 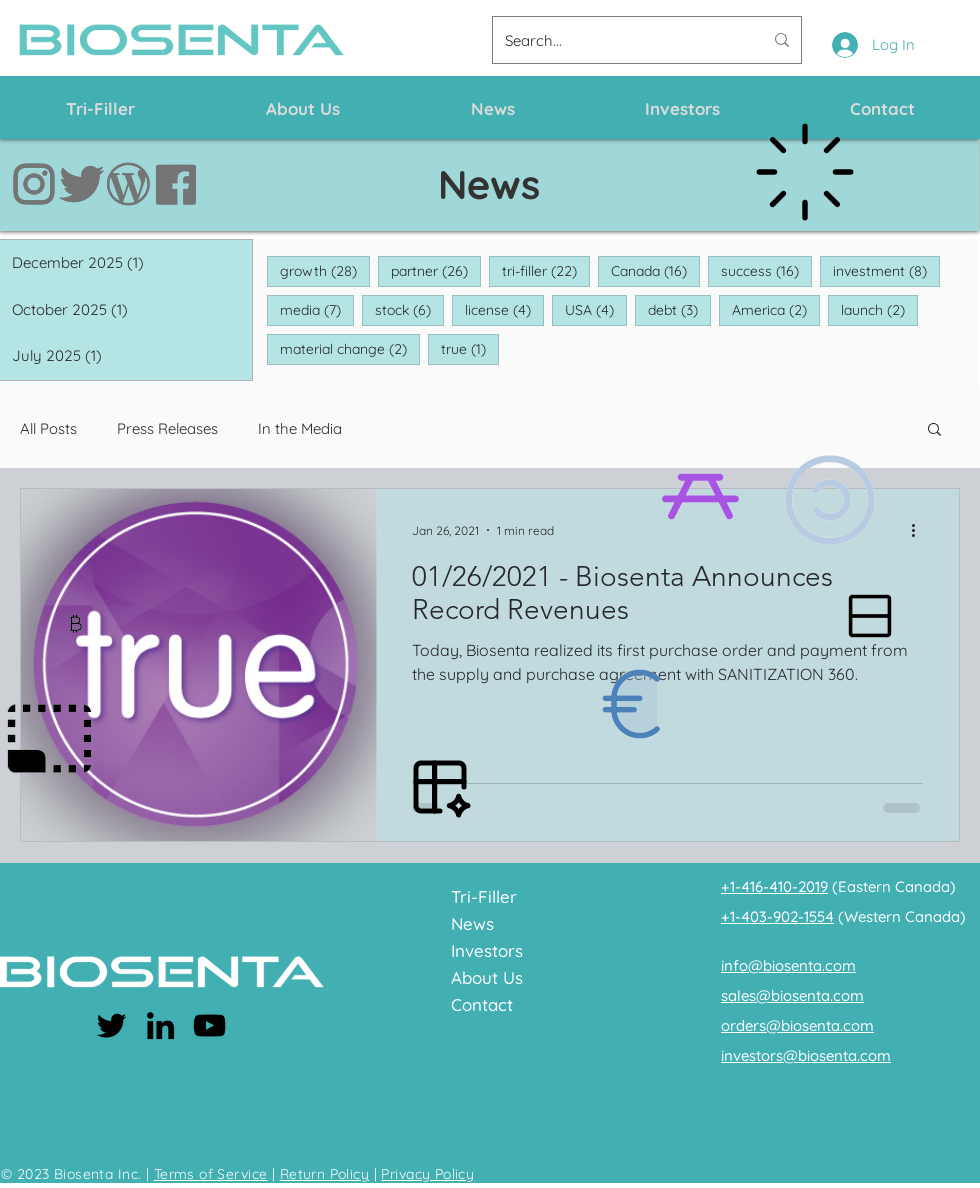 What do you see at coordinates (49, 738) in the screenshot?
I see `resize image to smaller dimensions` at bounding box center [49, 738].